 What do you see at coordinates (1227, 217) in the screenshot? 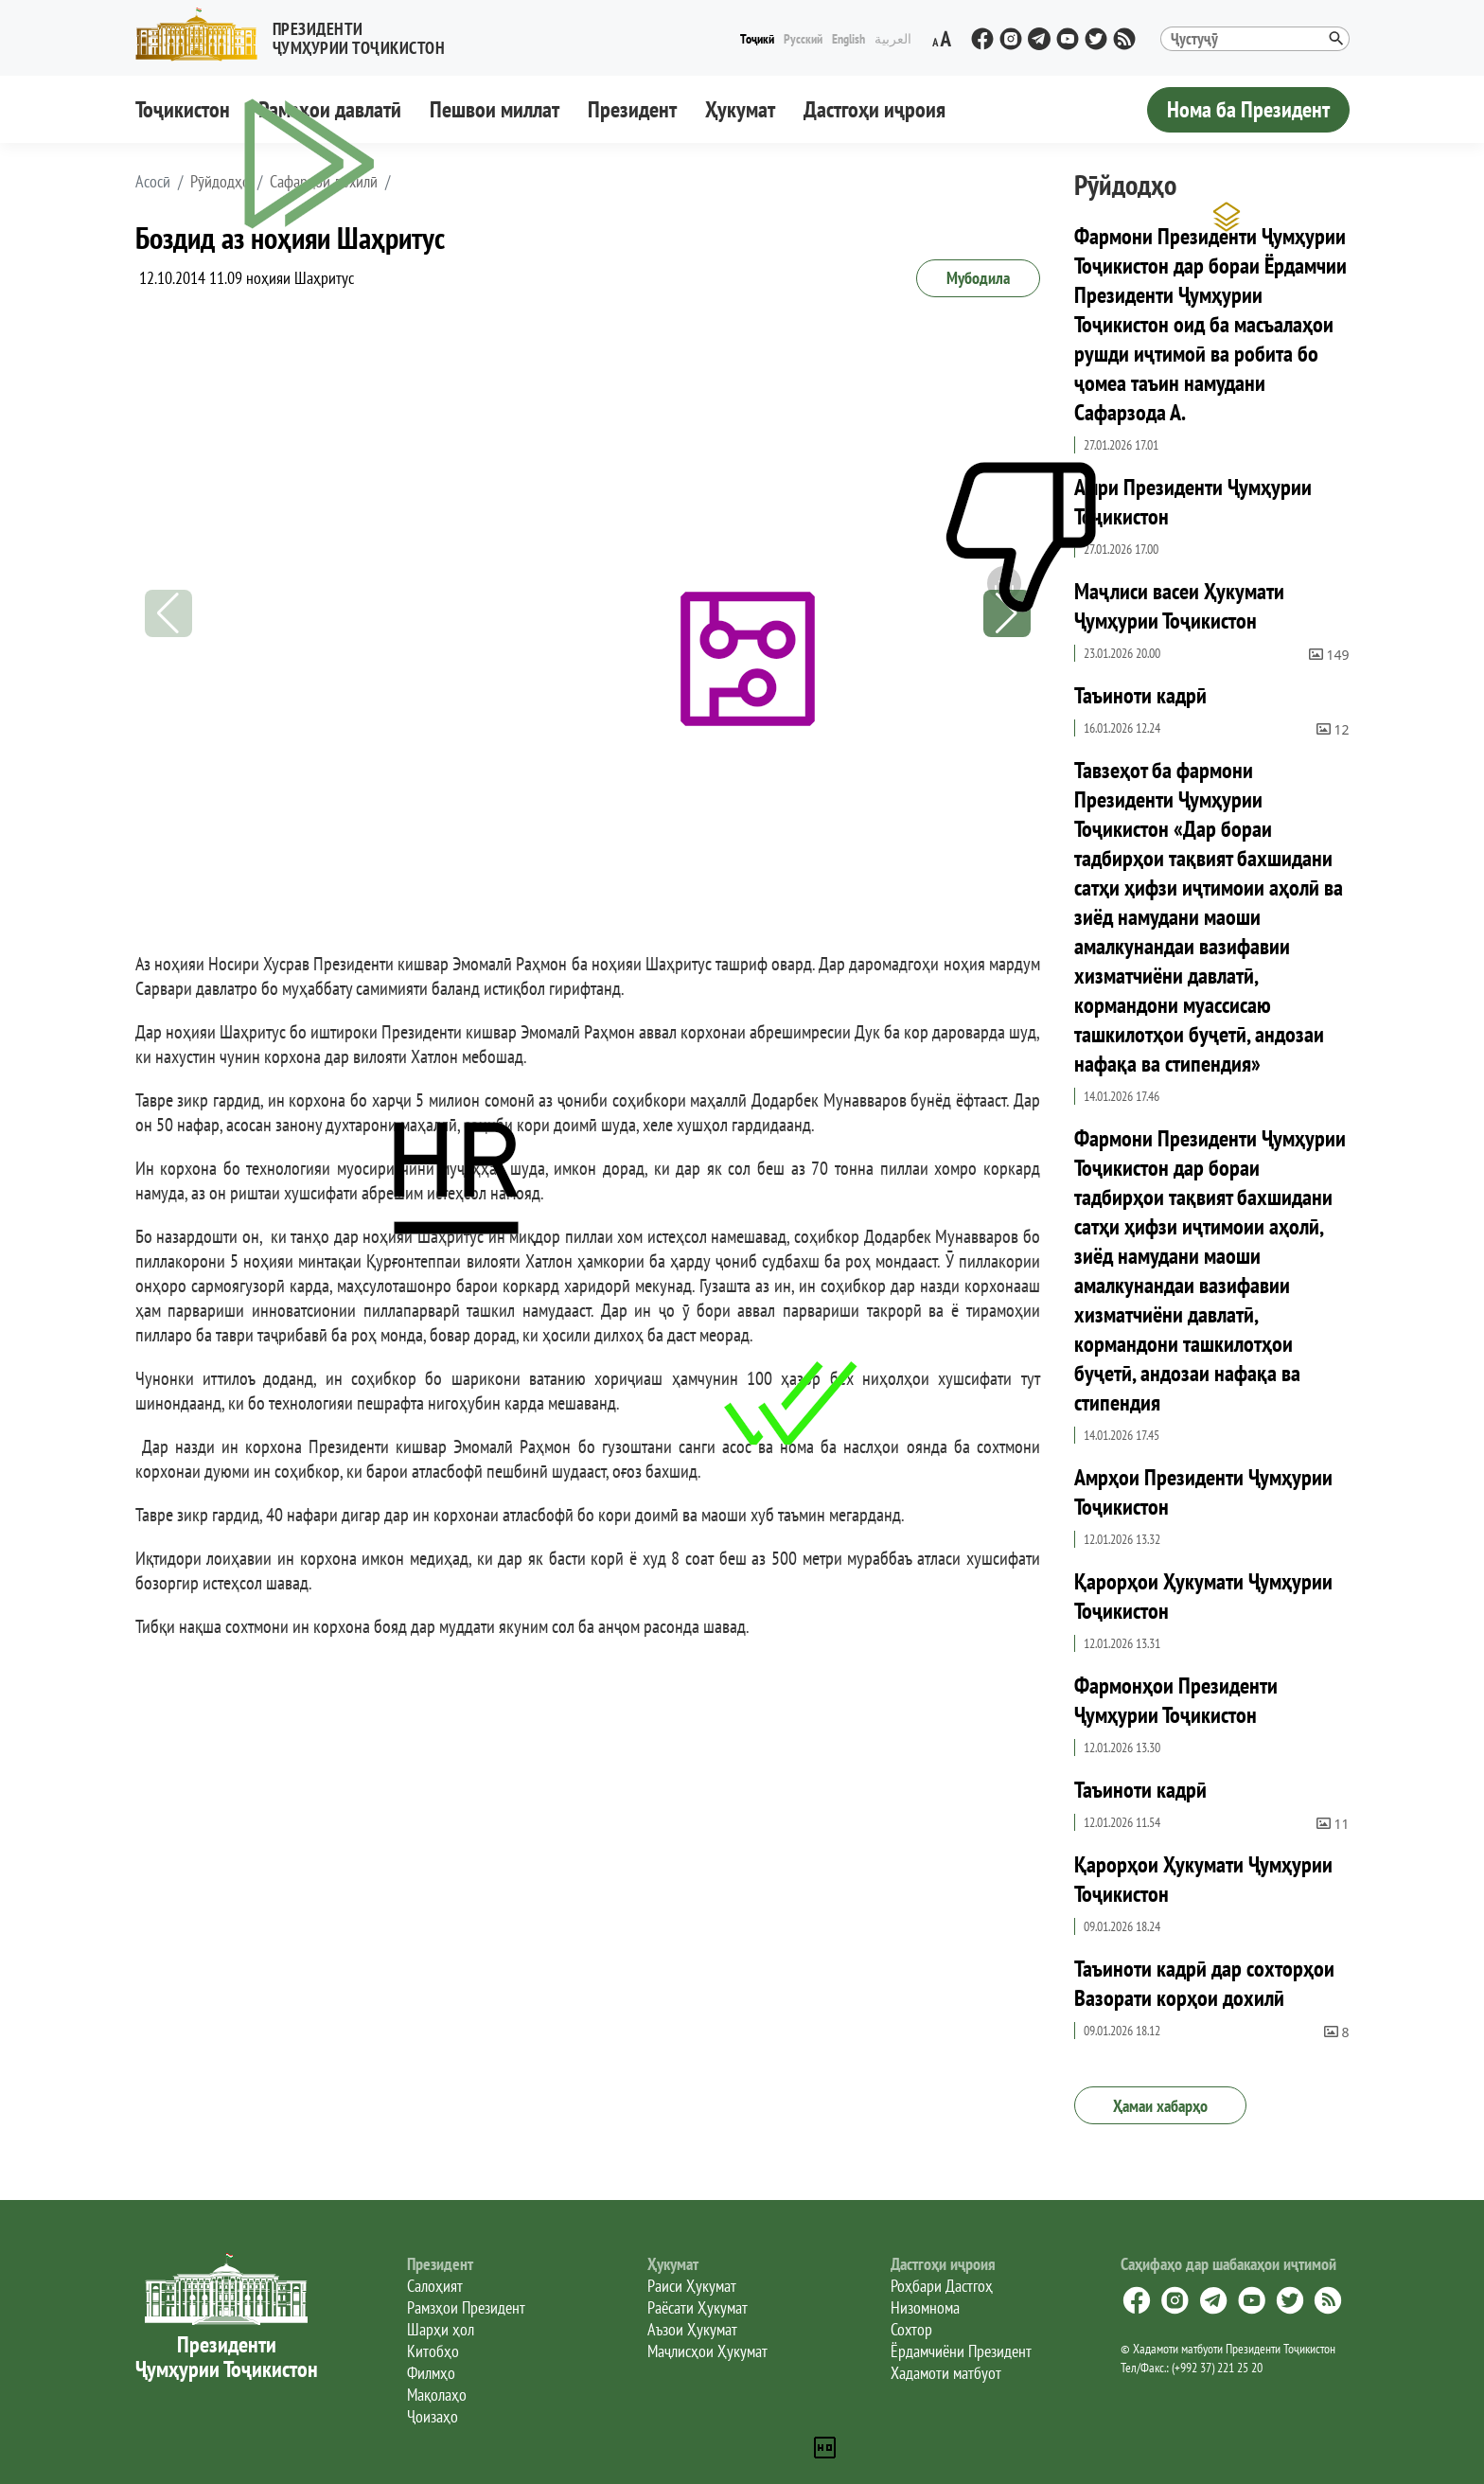
I see `toggle layer visibility in editor` at bounding box center [1227, 217].